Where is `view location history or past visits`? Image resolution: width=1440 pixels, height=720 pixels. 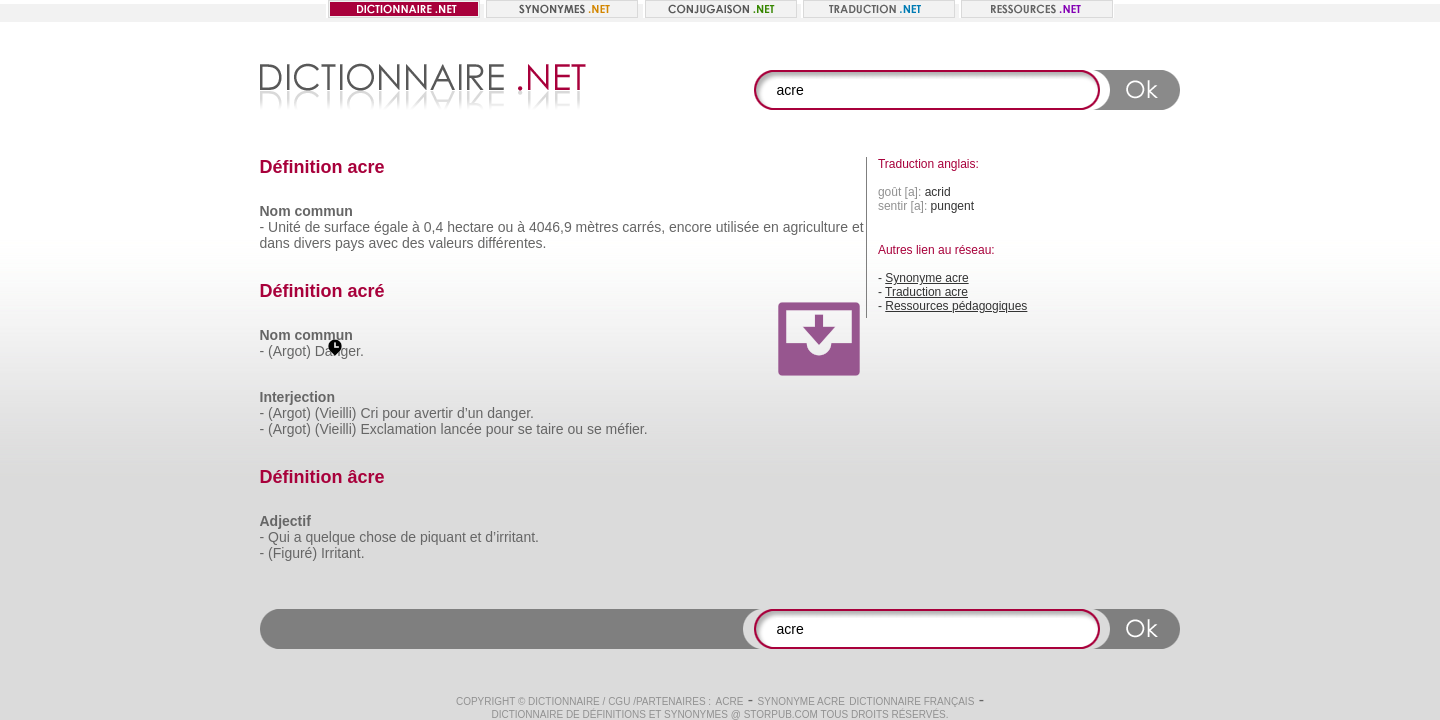 view location history or past visits is located at coordinates (335, 347).